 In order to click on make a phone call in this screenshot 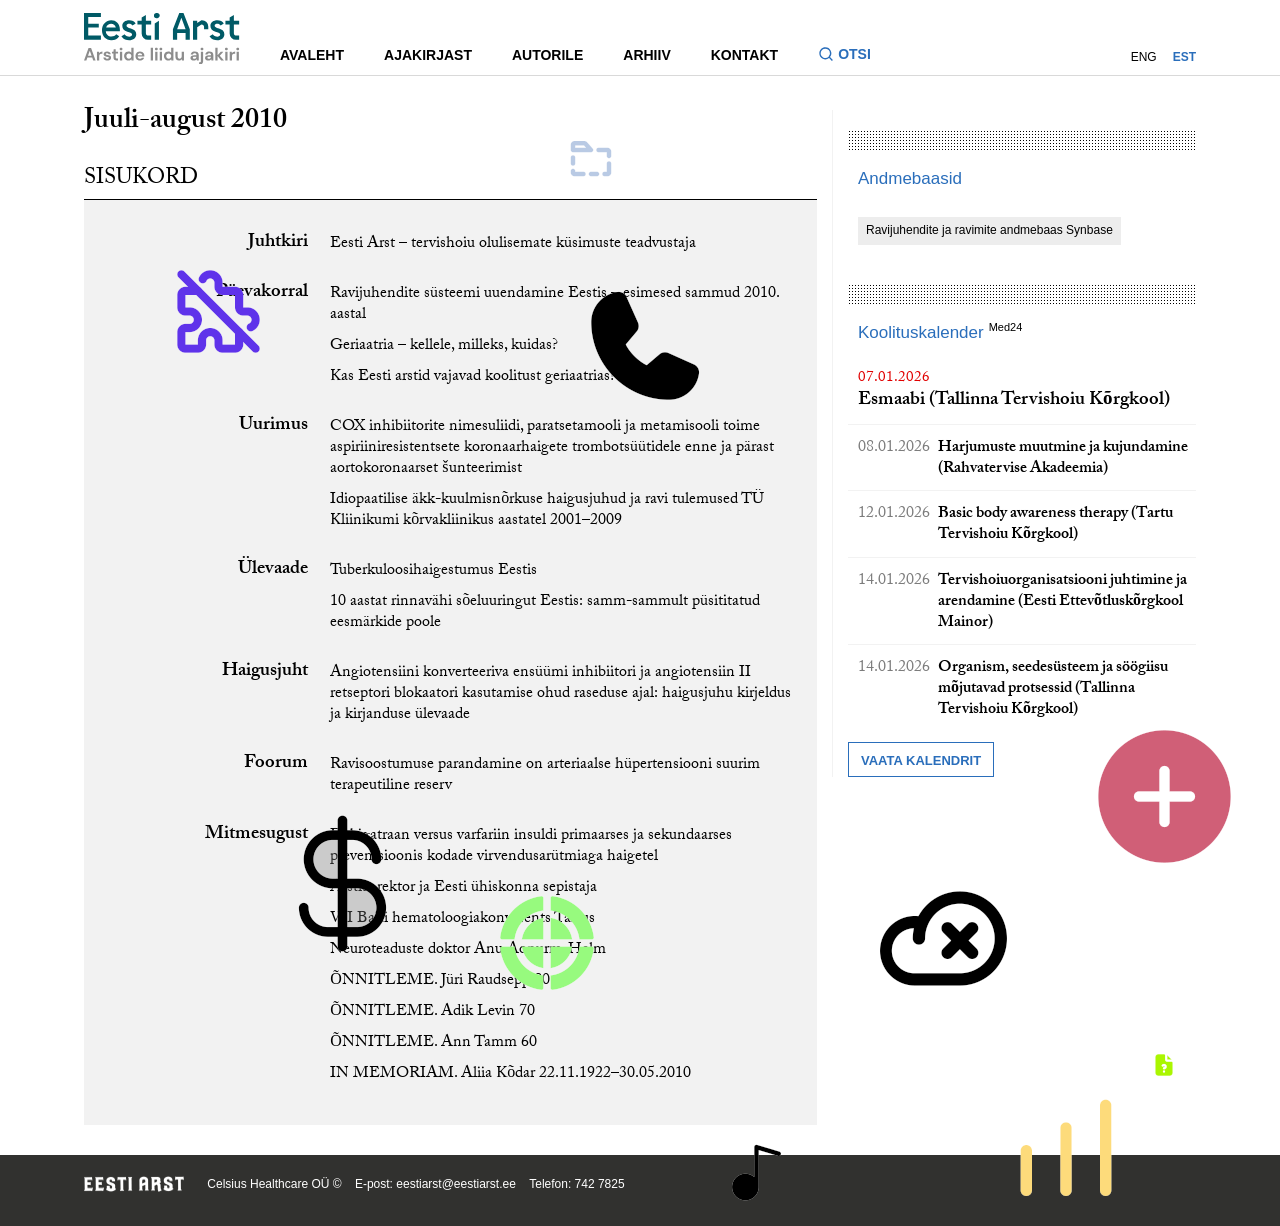, I will do `click(643, 348)`.